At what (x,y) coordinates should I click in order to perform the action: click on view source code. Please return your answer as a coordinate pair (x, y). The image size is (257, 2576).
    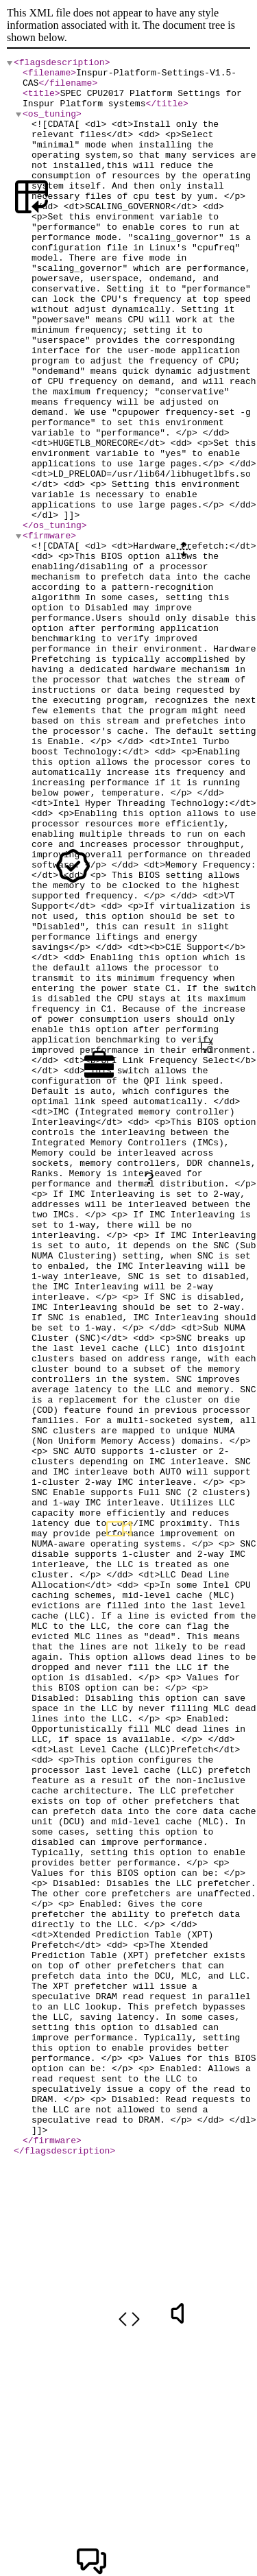
    Looking at the image, I should click on (129, 2319).